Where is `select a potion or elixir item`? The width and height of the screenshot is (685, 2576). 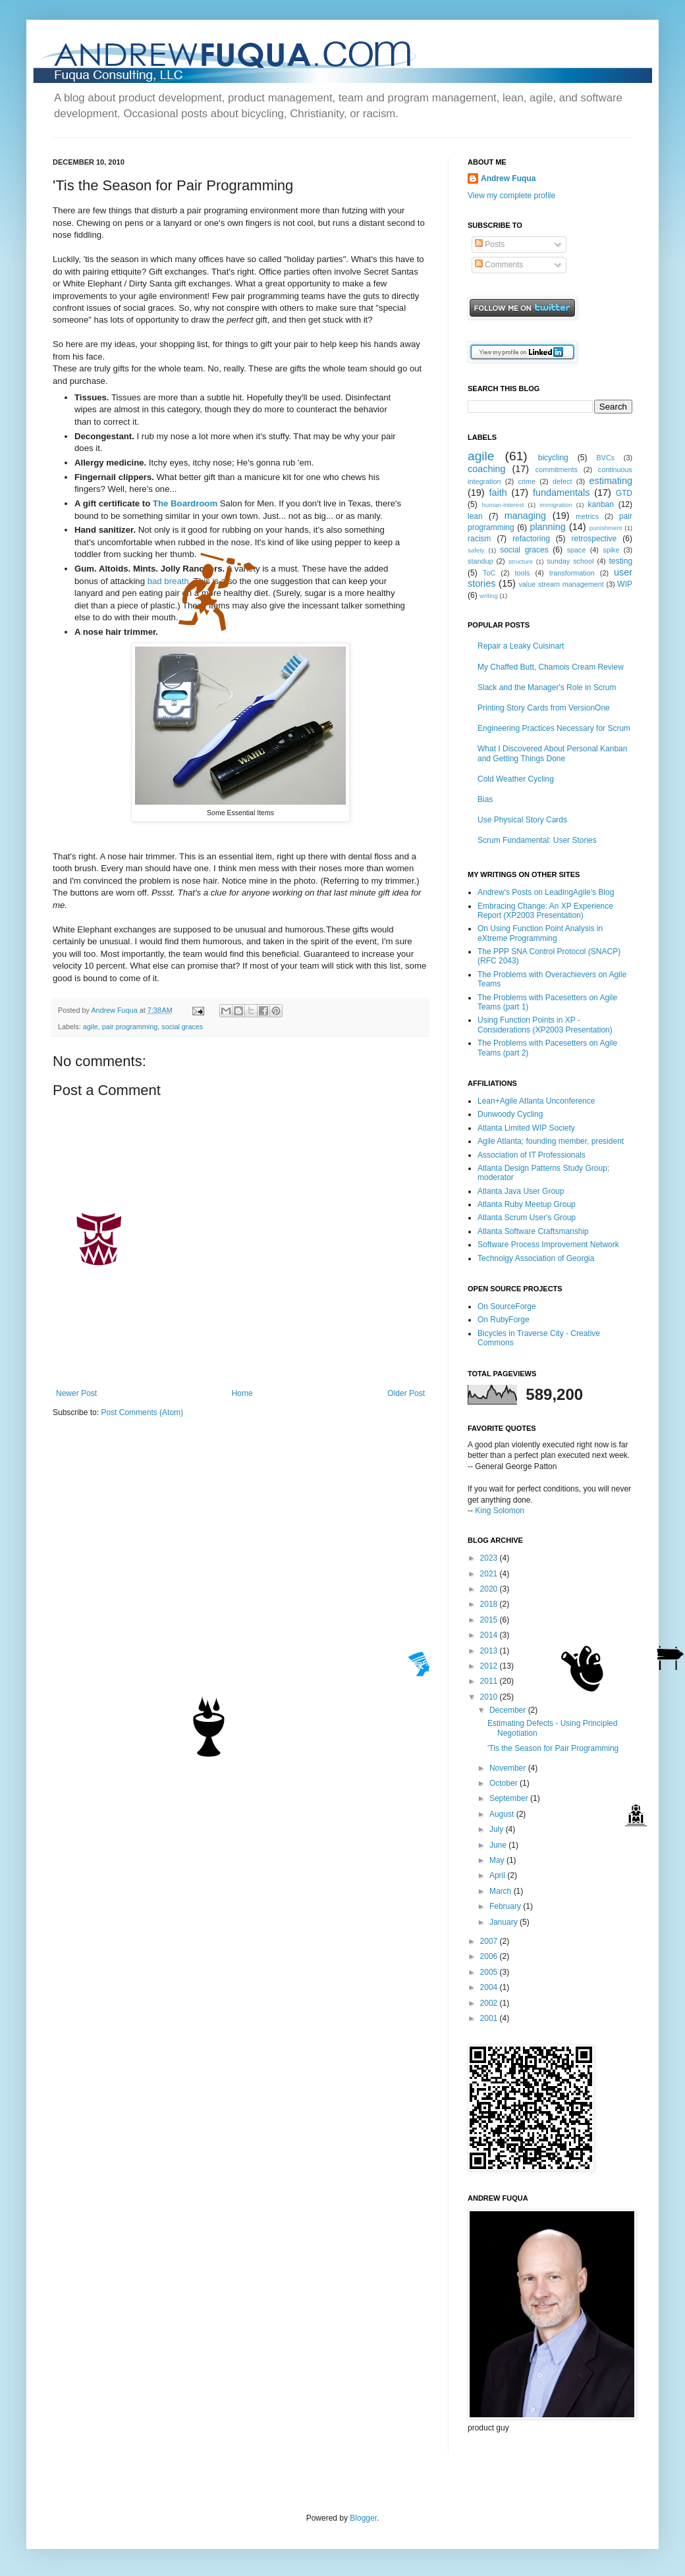 select a potion or elixir item is located at coordinates (208, 1726).